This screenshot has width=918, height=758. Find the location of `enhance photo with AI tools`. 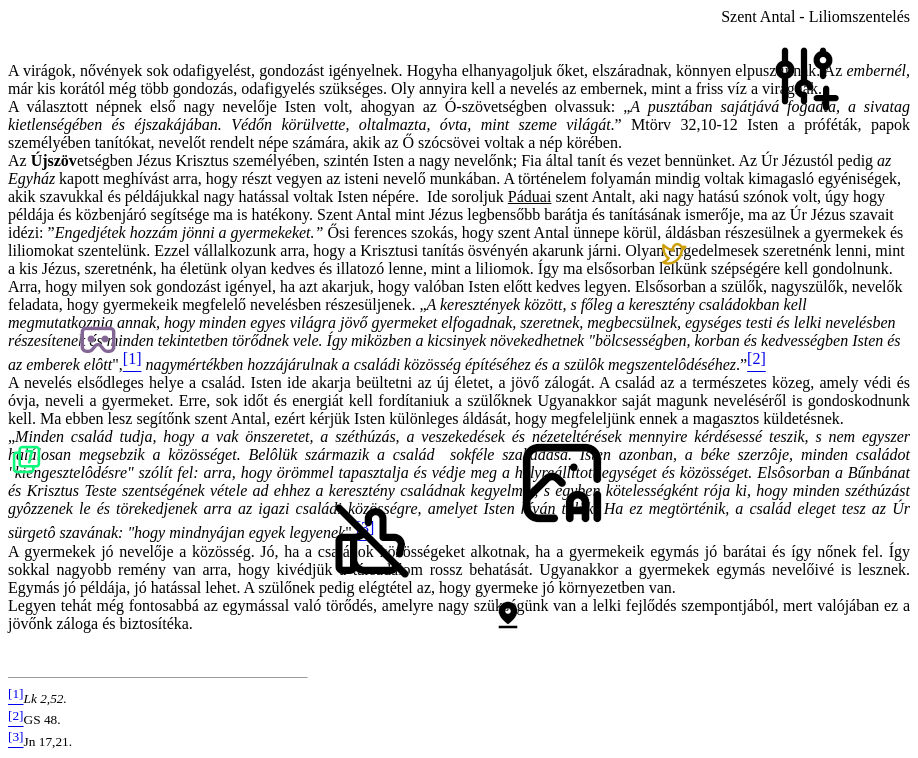

enhance photo with AI tools is located at coordinates (562, 483).